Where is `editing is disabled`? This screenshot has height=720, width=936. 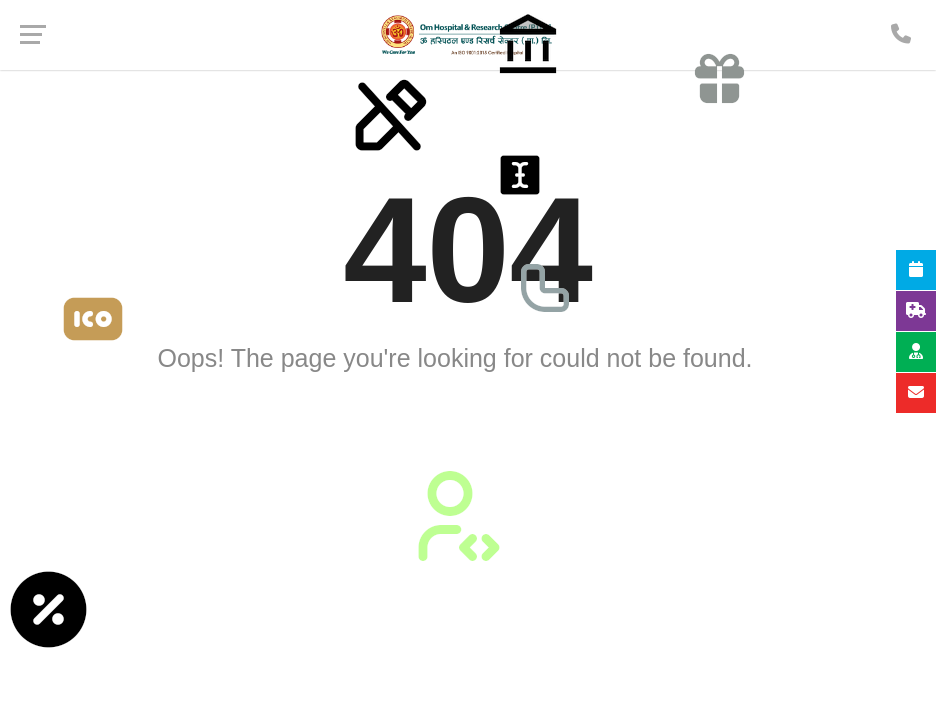
editing is disabled is located at coordinates (389, 116).